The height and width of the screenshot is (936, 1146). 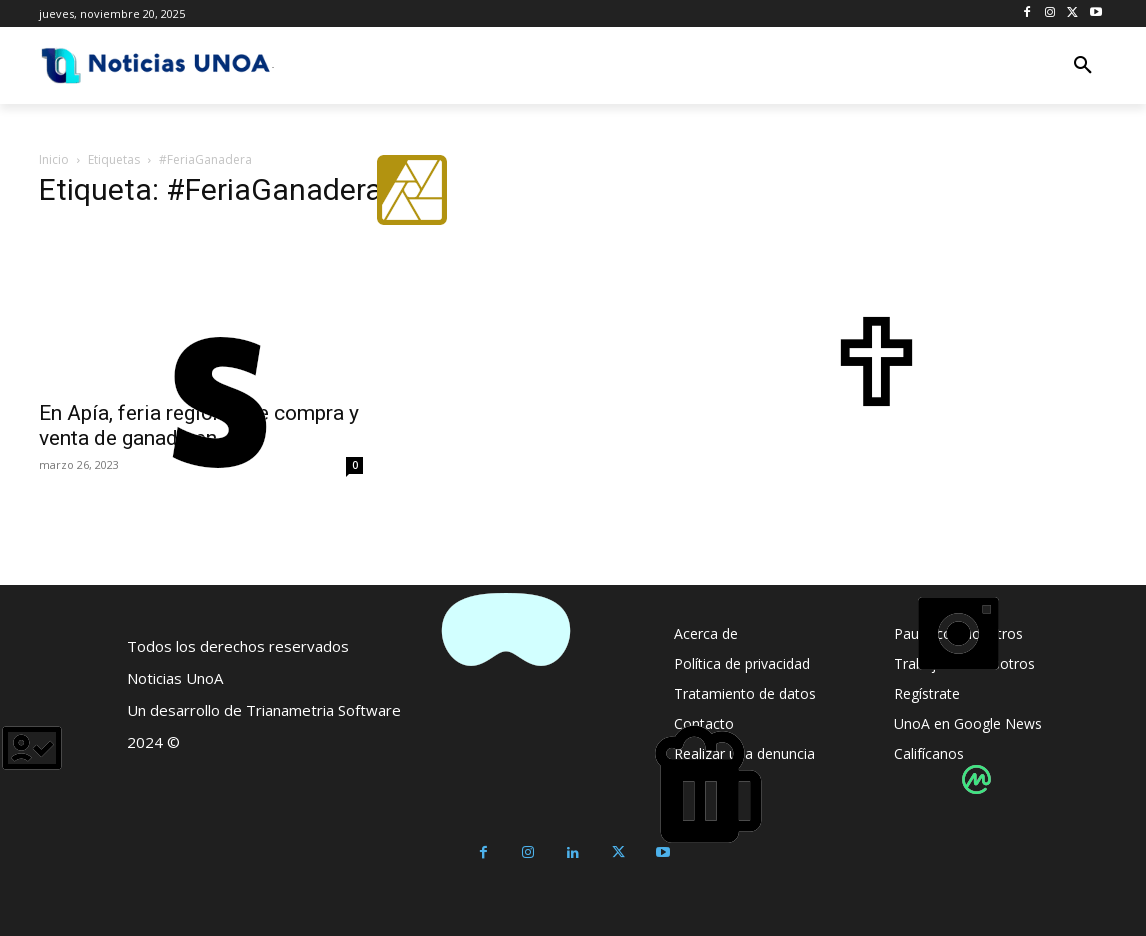 What do you see at coordinates (506, 628) in the screenshot?
I see `access virtual reality or immersive mode` at bounding box center [506, 628].